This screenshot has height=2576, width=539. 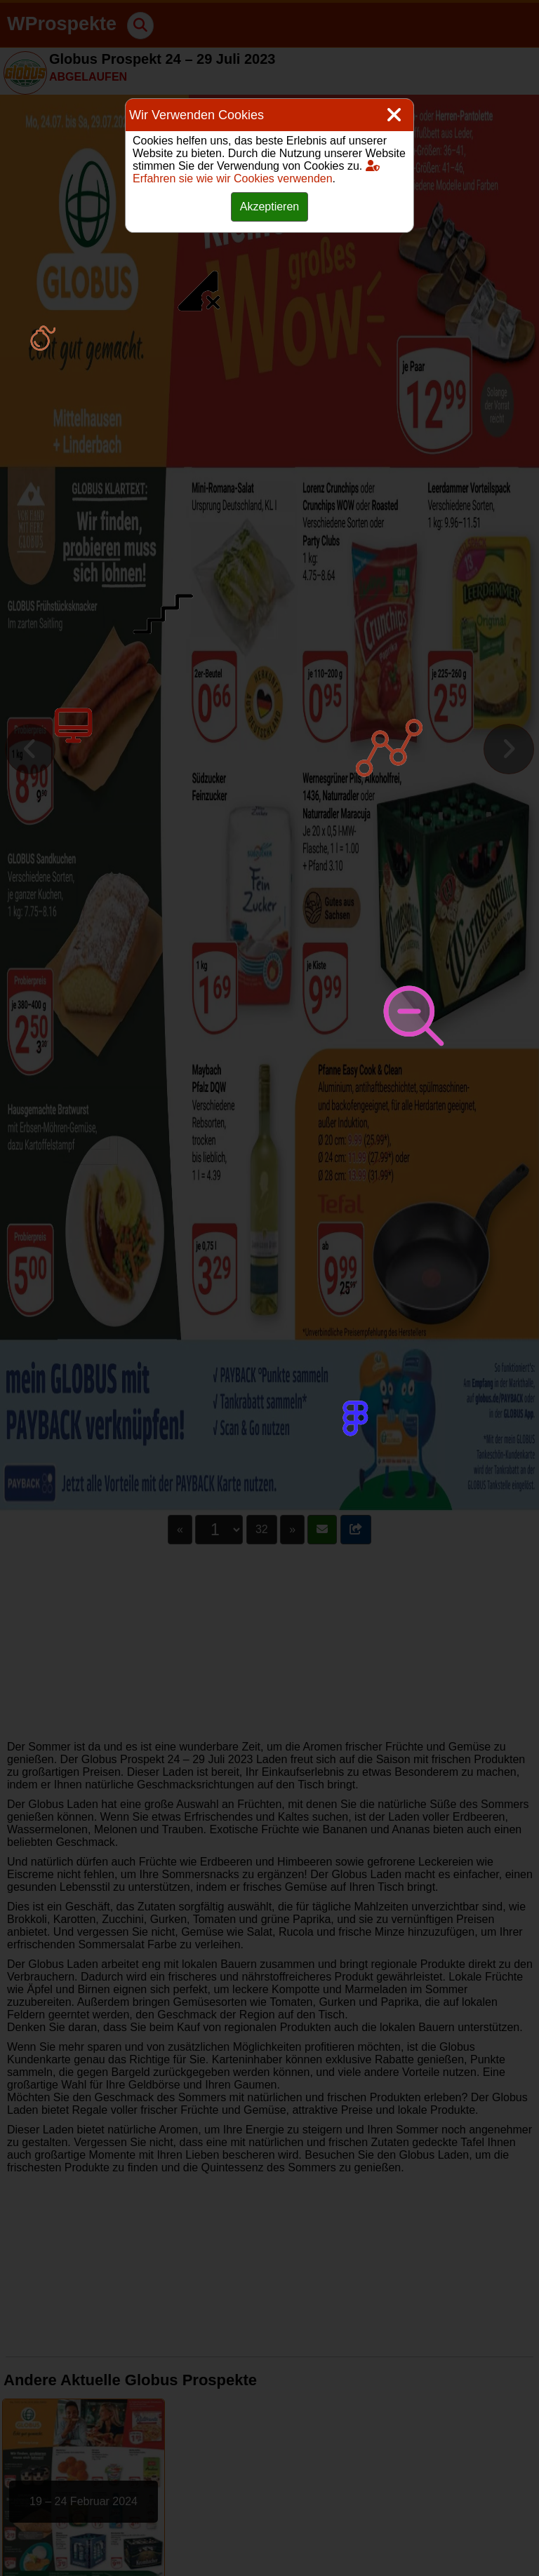 I want to click on indicates a destructive or dangerous action, so click(x=41, y=337).